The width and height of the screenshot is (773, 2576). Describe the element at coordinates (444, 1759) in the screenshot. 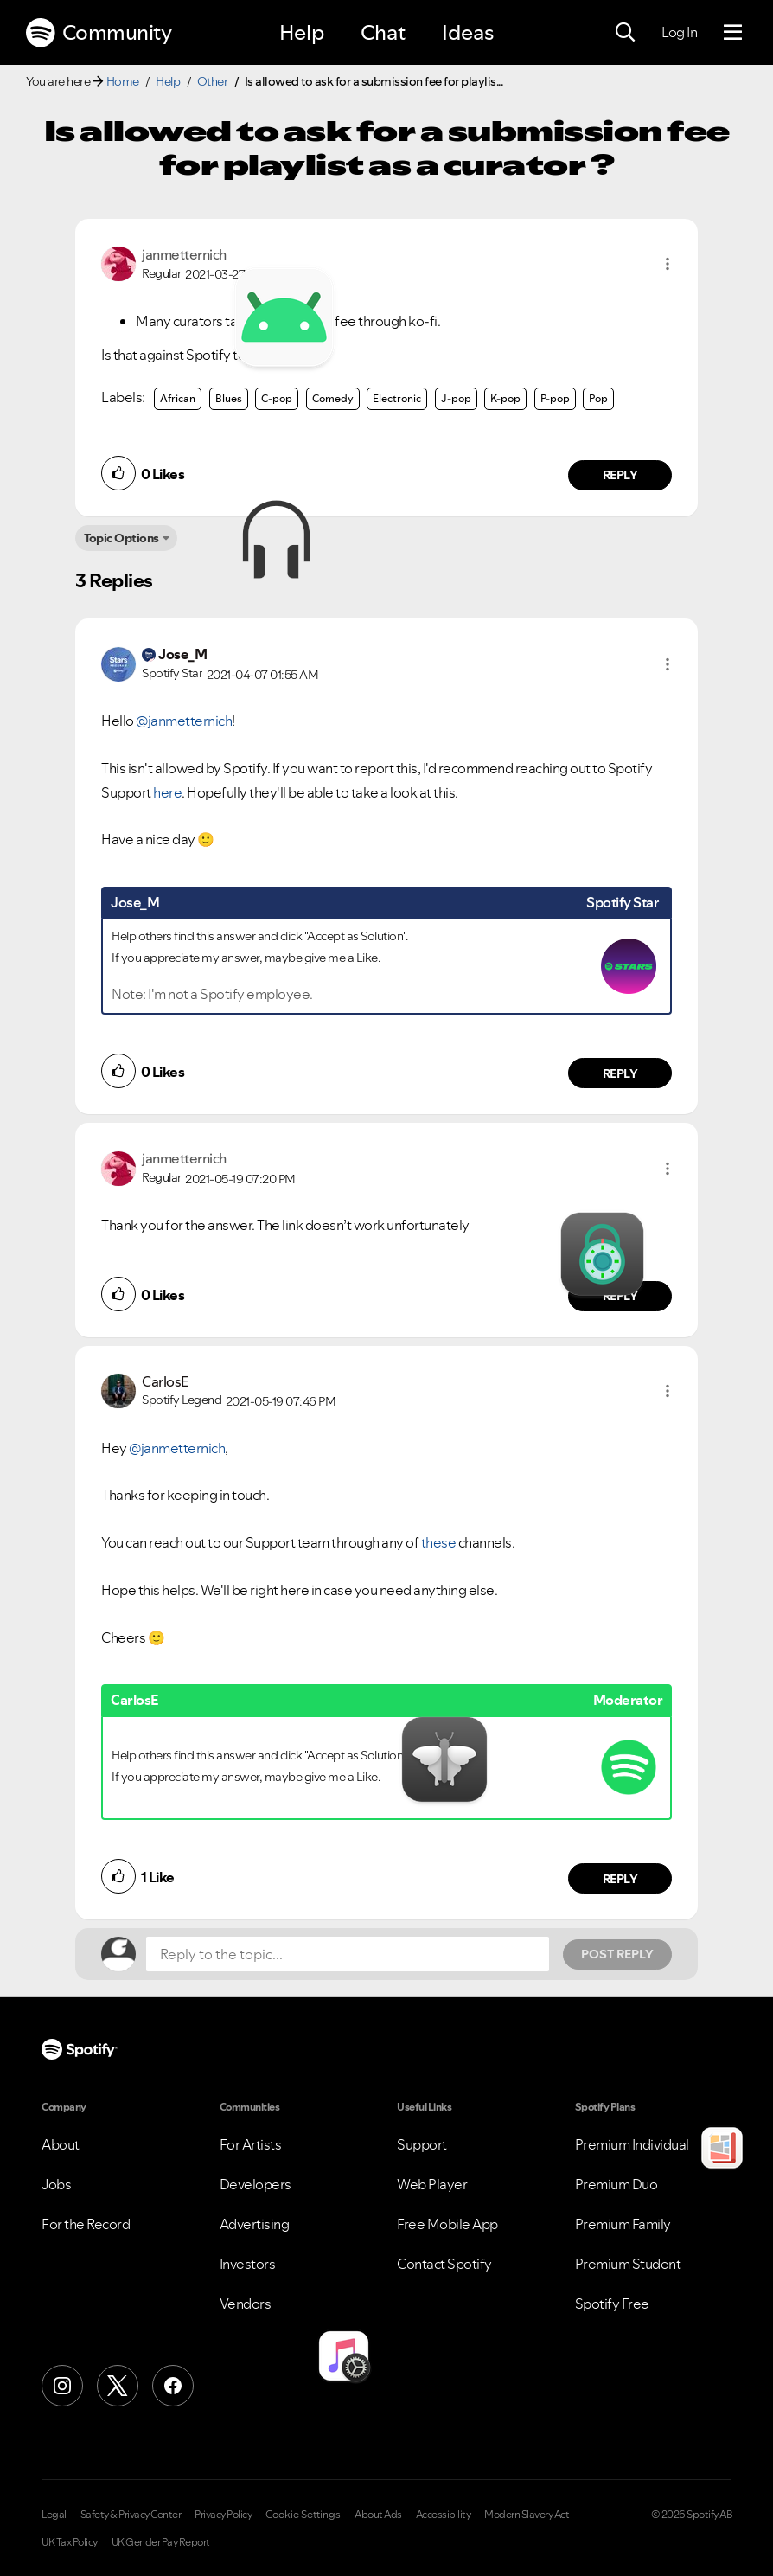

I see `open qmmp audio player` at that location.